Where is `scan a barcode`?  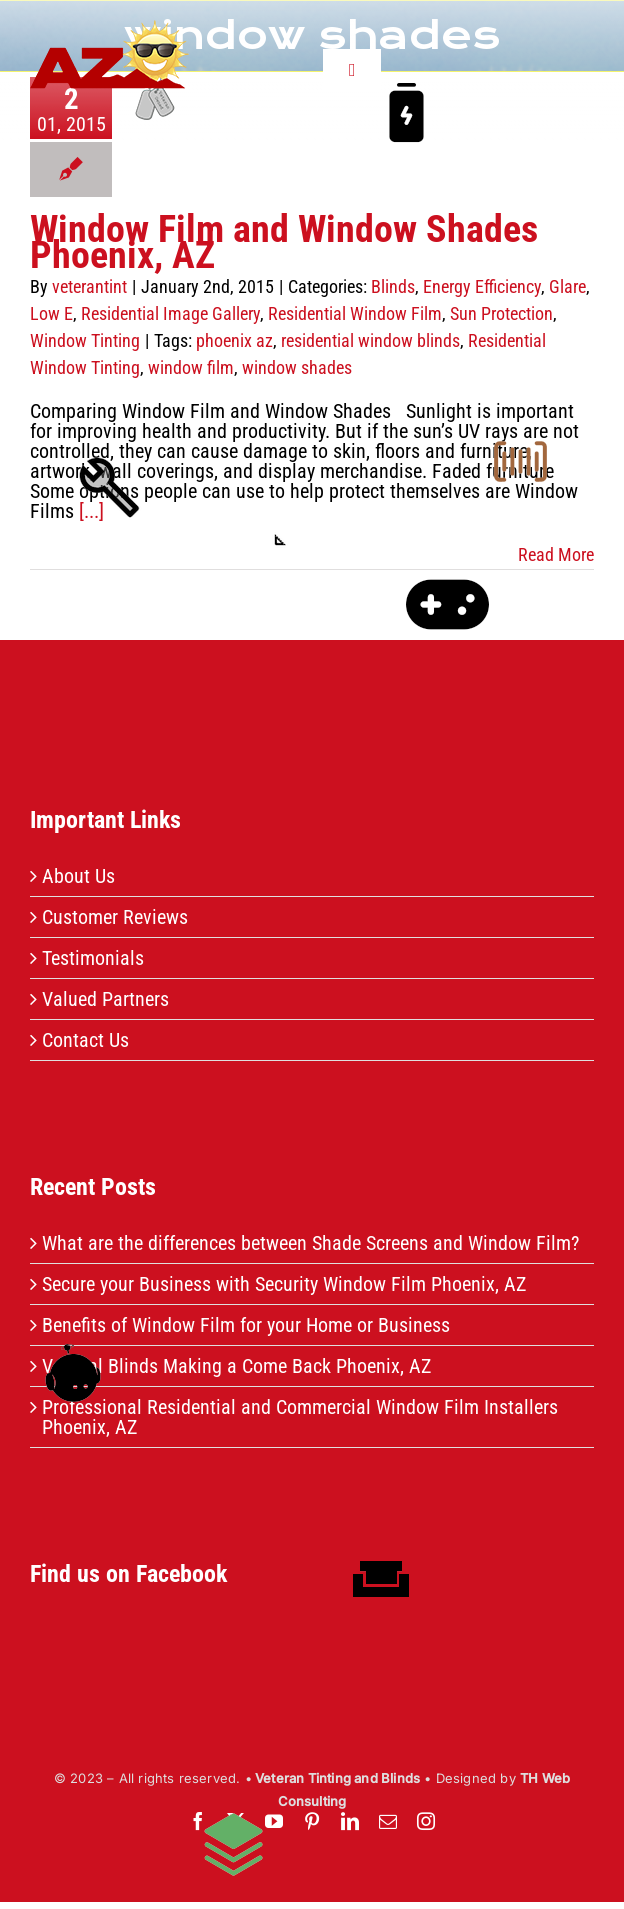
scan a barcode is located at coordinates (520, 461).